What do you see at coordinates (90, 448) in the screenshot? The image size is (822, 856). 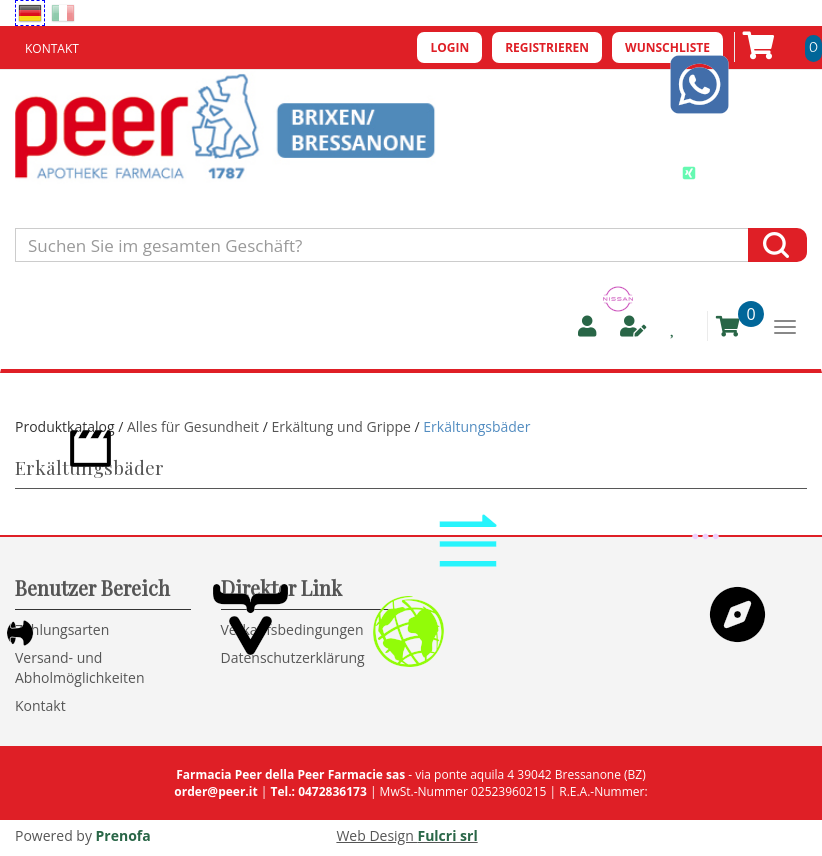 I see `access video or film editing tools` at bounding box center [90, 448].